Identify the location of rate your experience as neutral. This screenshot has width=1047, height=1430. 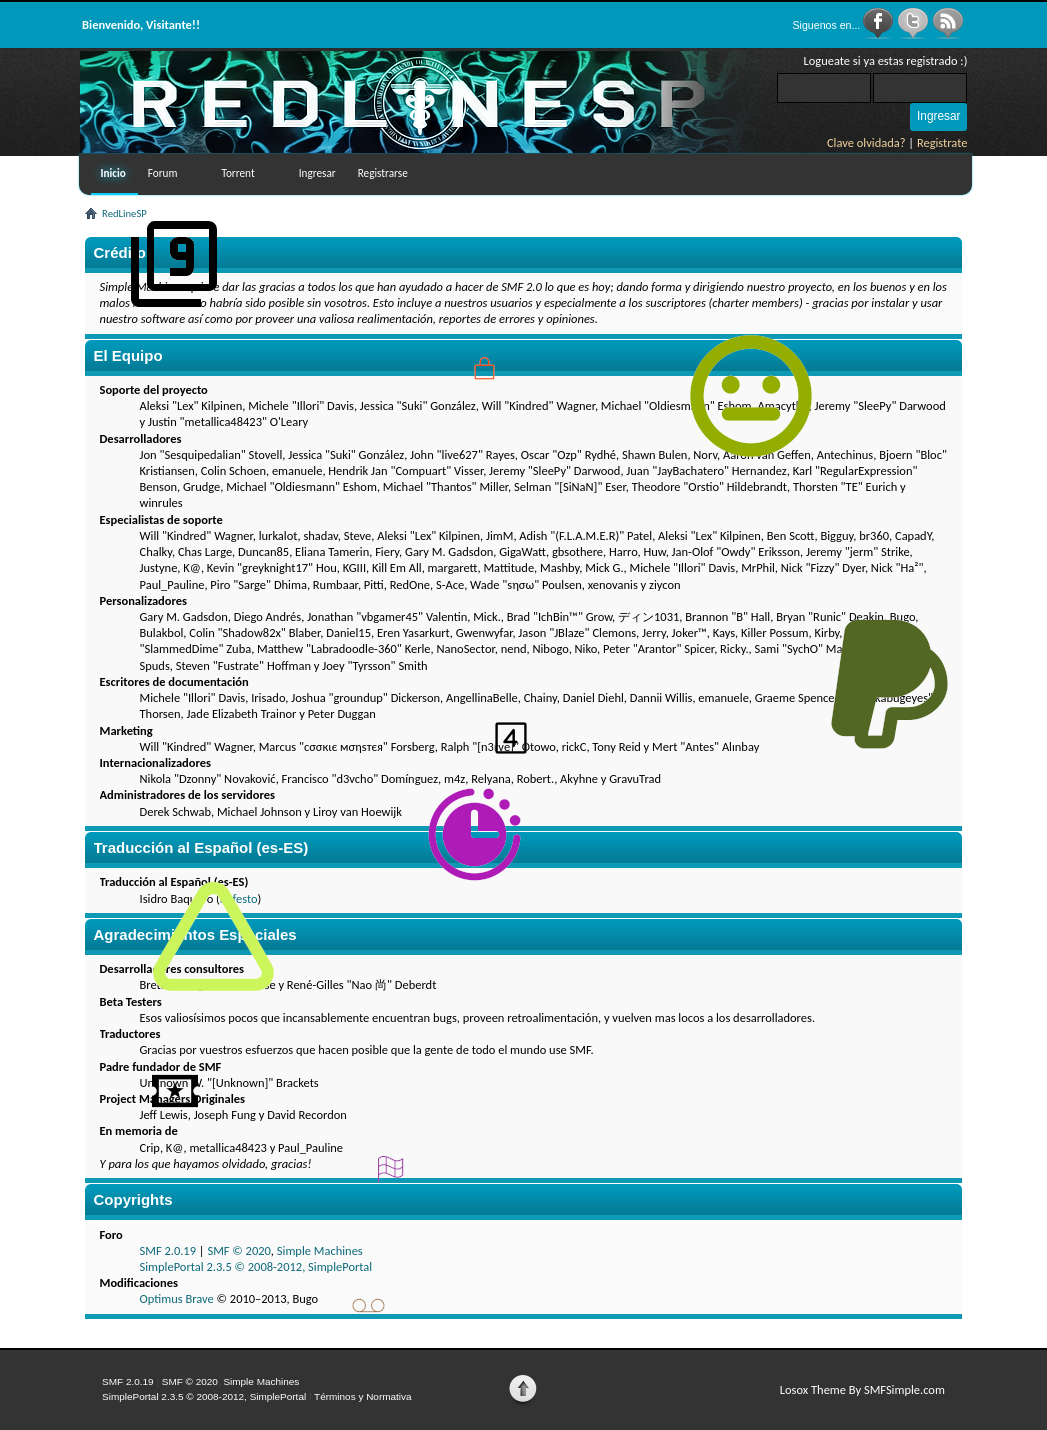
(751, 396).